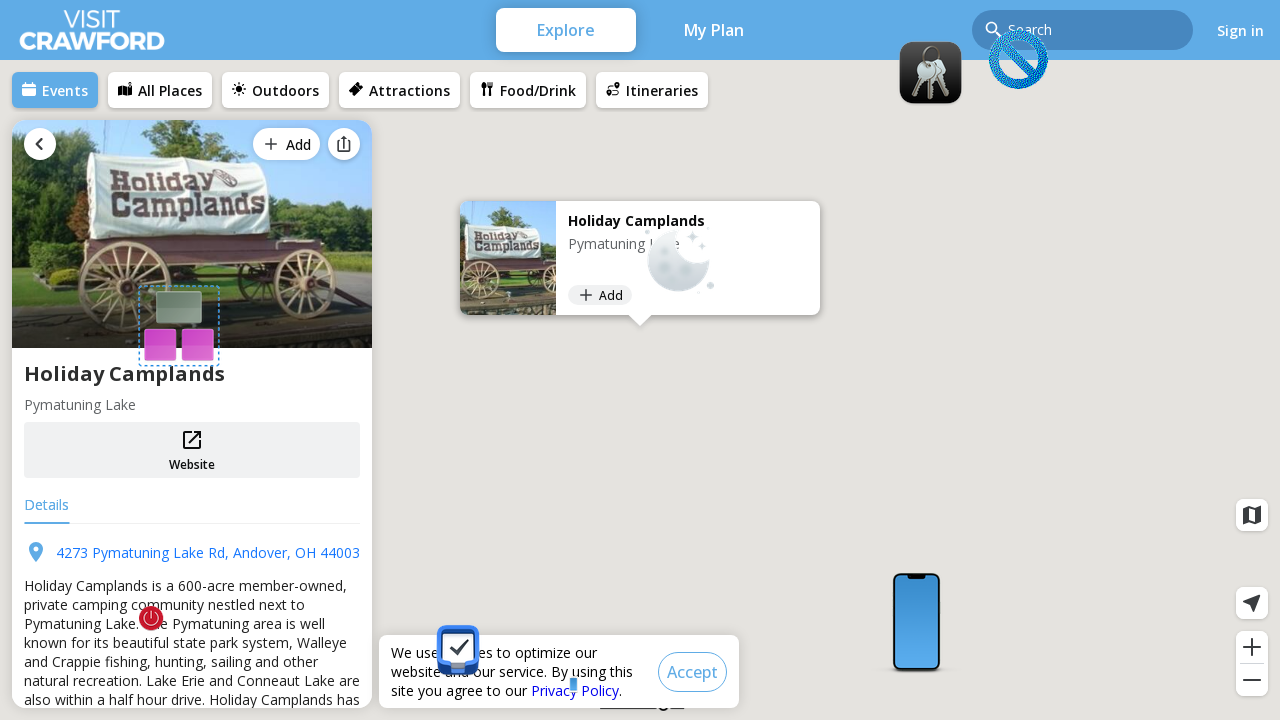 The image size is (1280, 720). What do you see at coordinates (179, 326) in the screenshot?
I see `select all items in the current view` at bounding box center [179, 326].